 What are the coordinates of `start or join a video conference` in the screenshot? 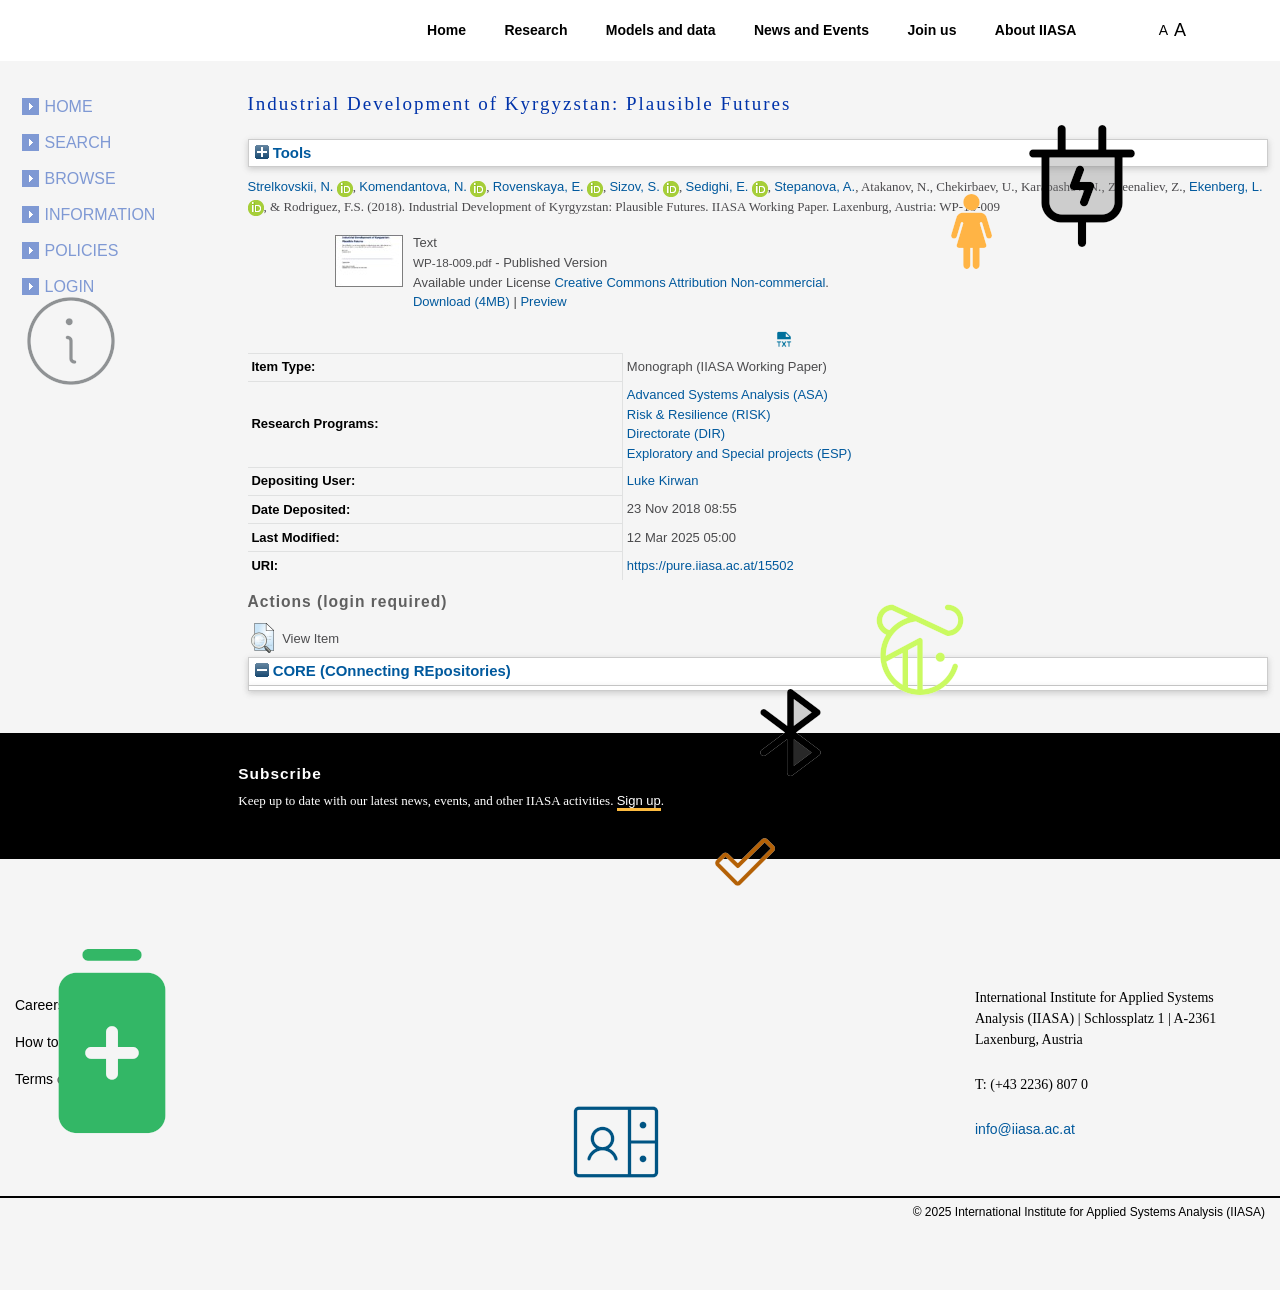 It's located at (616, 1142).